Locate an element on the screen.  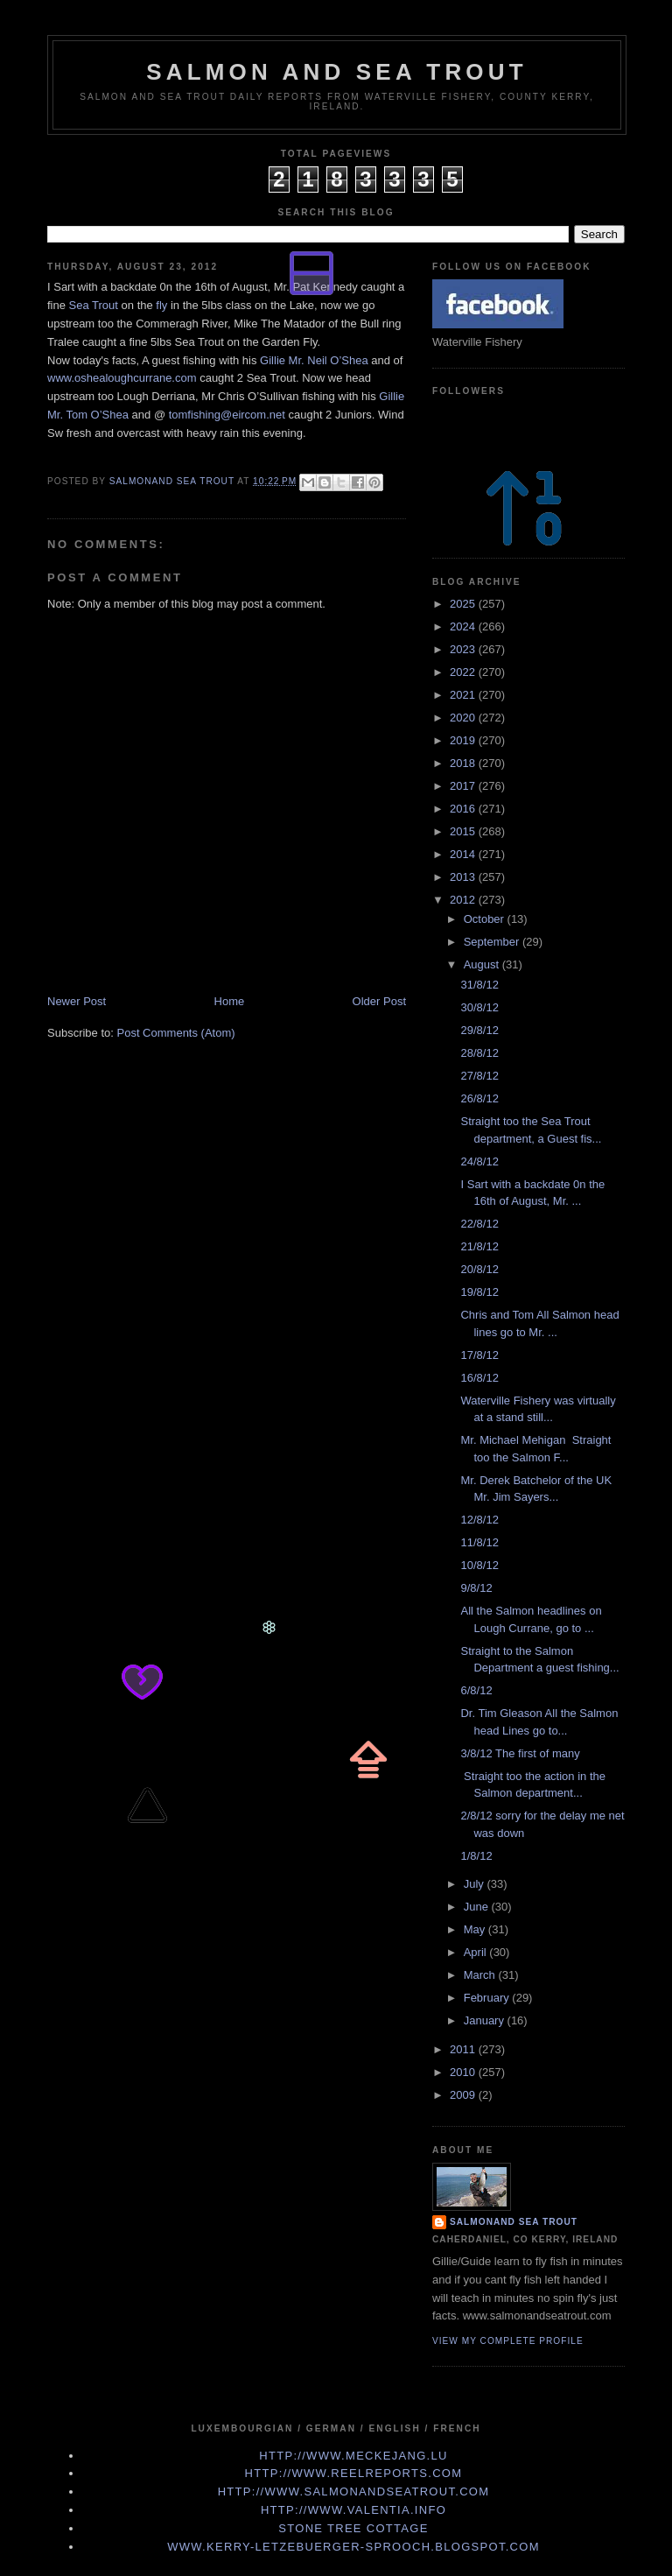
sort numerically in descending order (high to low) is located at coordinates (528, 508).